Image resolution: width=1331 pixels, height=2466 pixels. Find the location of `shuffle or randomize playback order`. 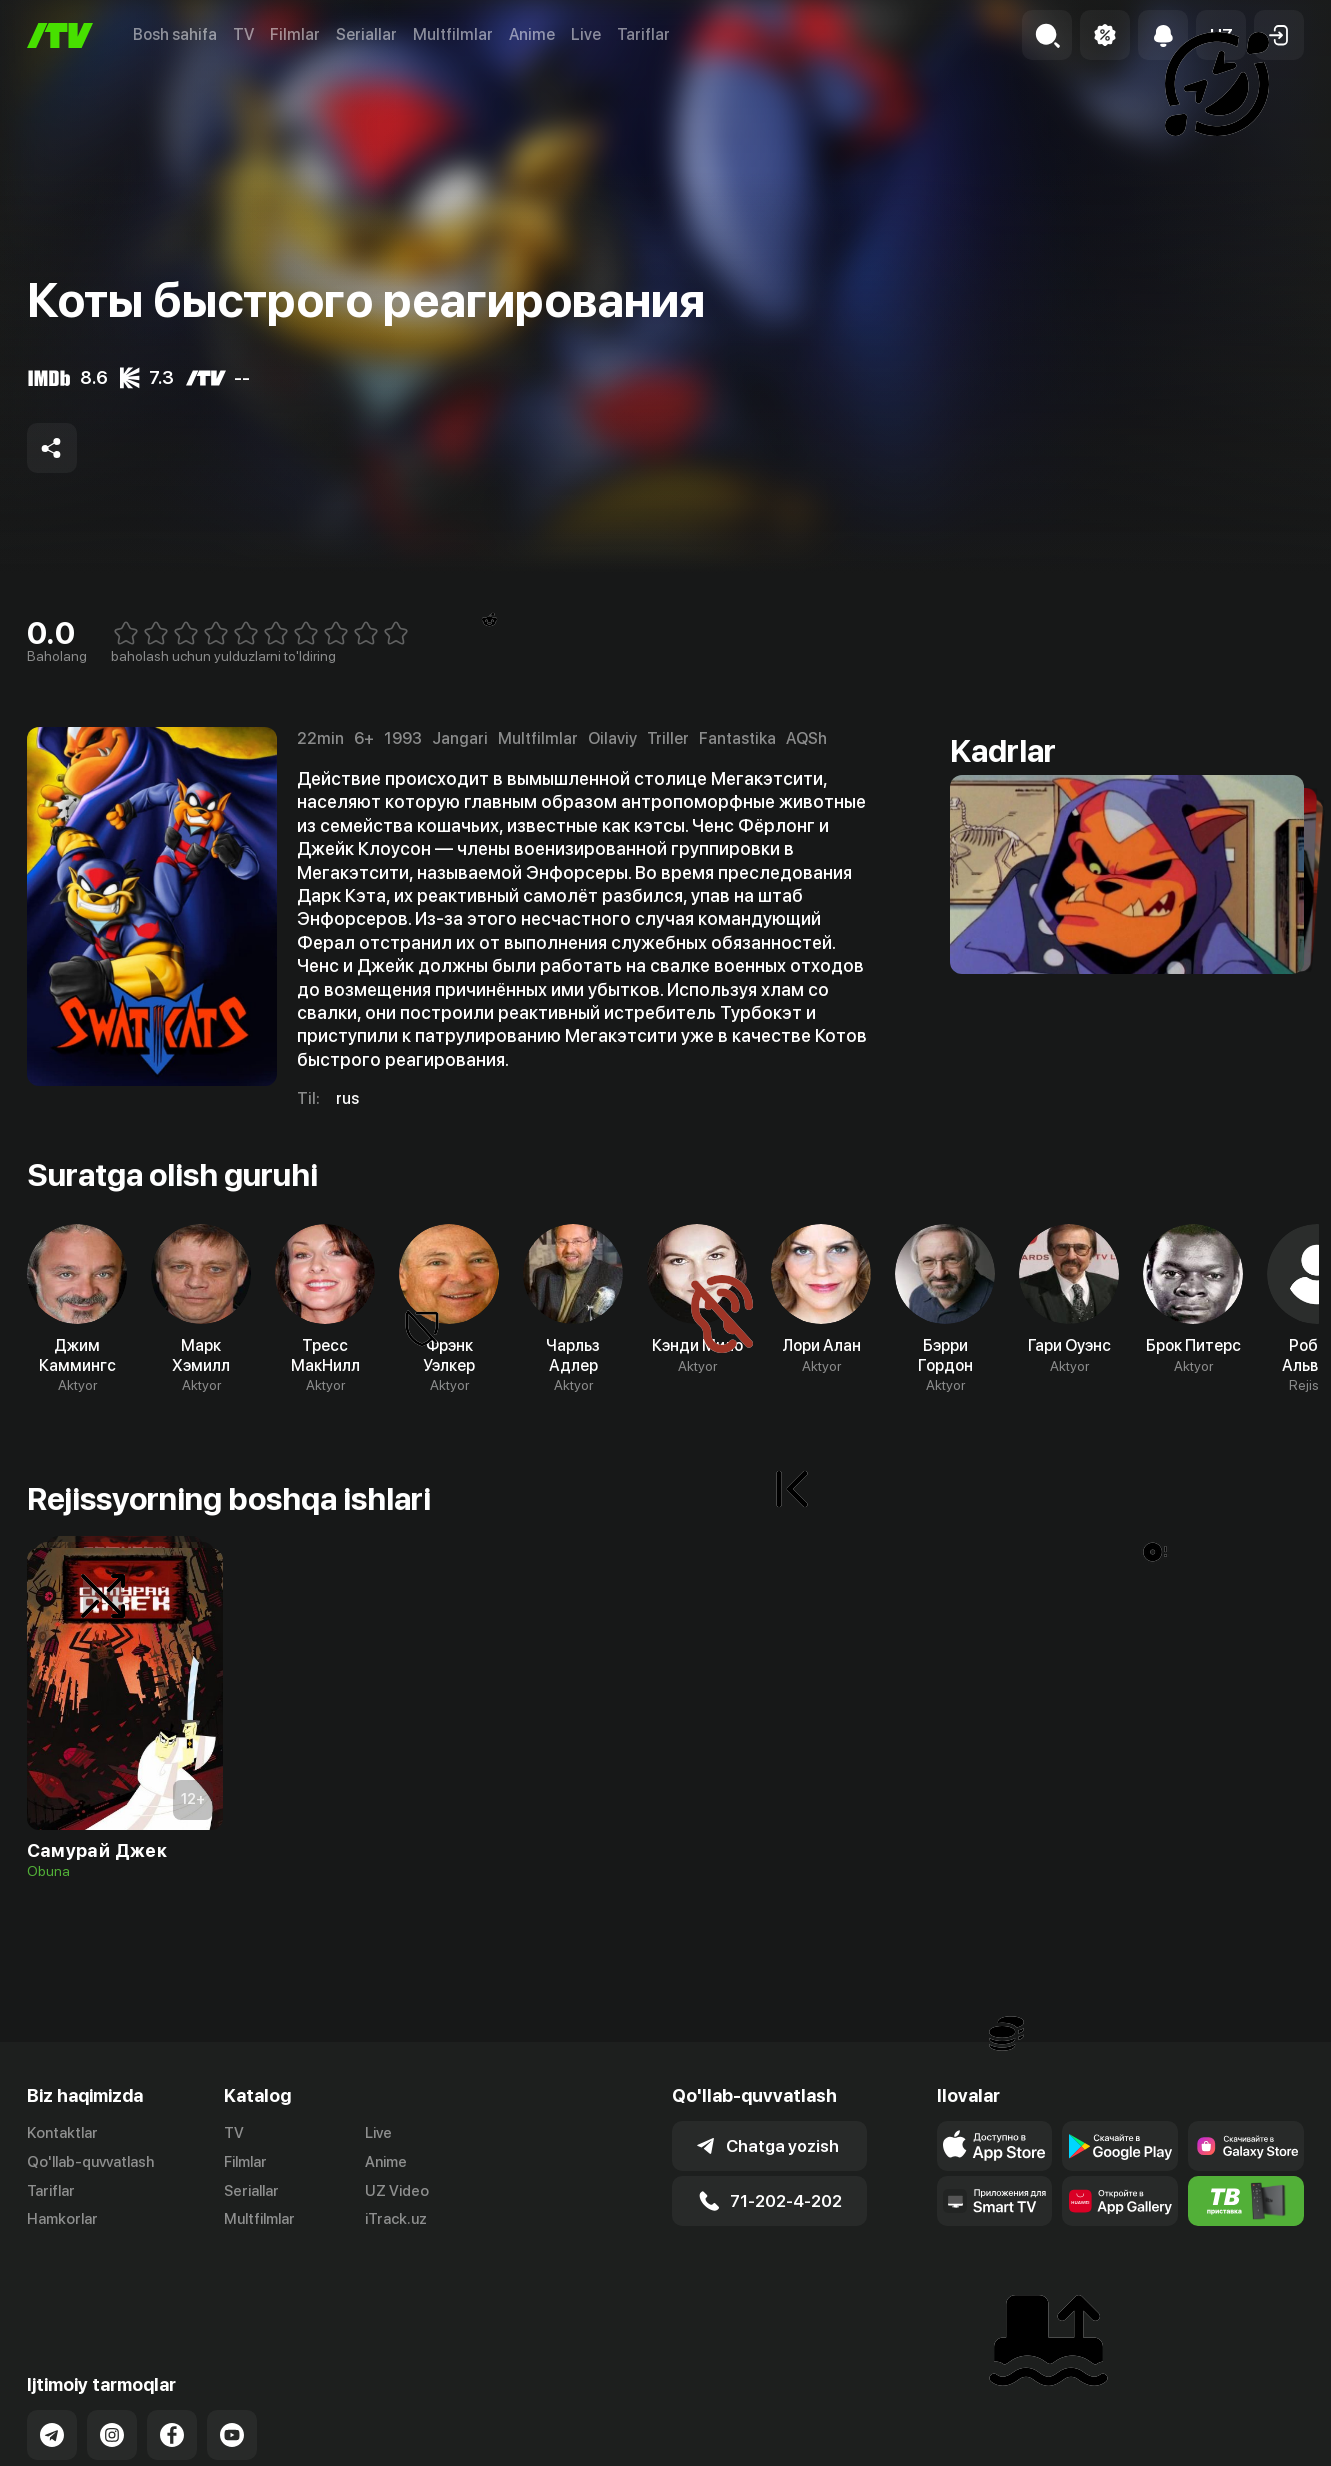

shuffle or randomize playback order is located at coordinates (103, 1596).